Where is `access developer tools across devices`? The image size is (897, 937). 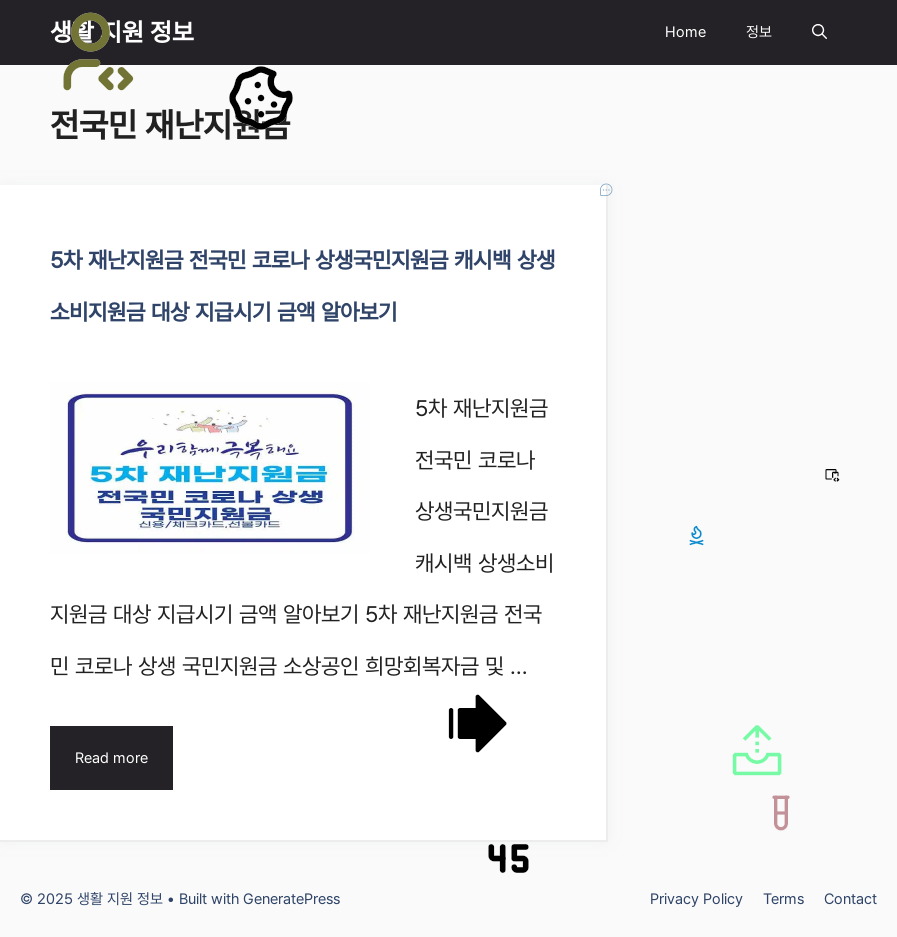 access developer tools across devices is located at coordinates (832, 475).